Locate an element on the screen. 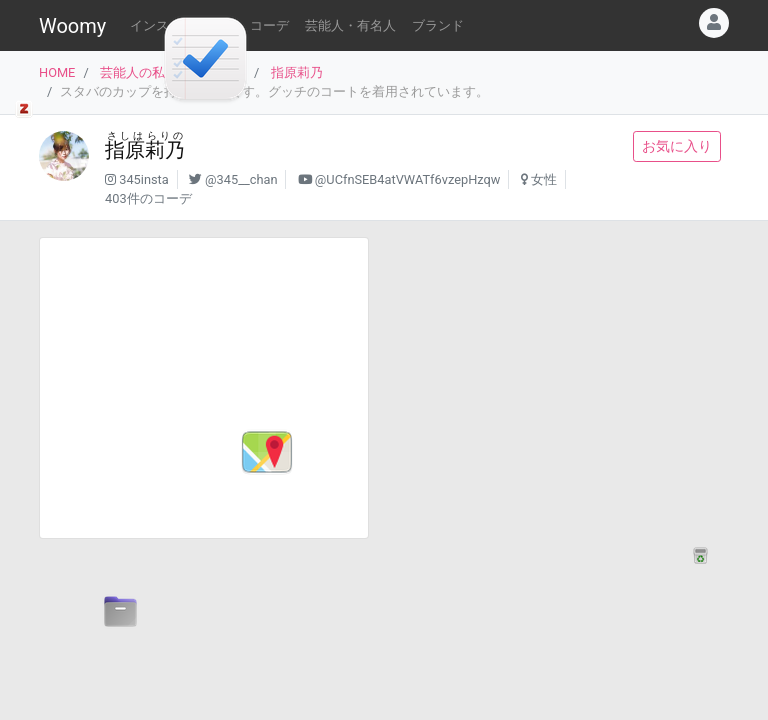 The image size is (768, 720). open the maps application is located at coordinates (267, 452).